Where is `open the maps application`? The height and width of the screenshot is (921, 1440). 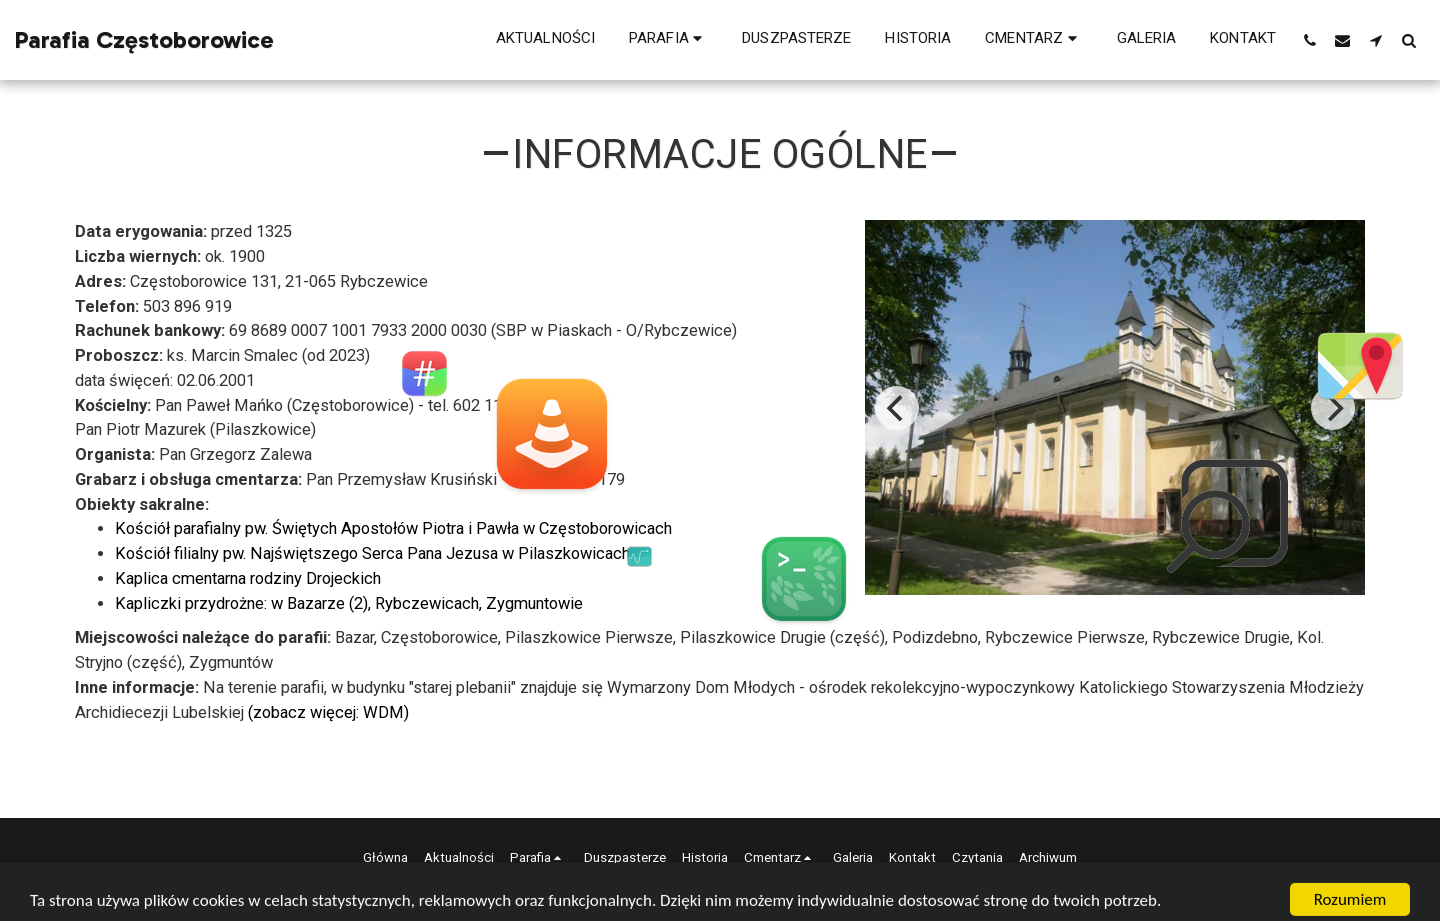 open the maps application is located at coordinates (1360, 366).